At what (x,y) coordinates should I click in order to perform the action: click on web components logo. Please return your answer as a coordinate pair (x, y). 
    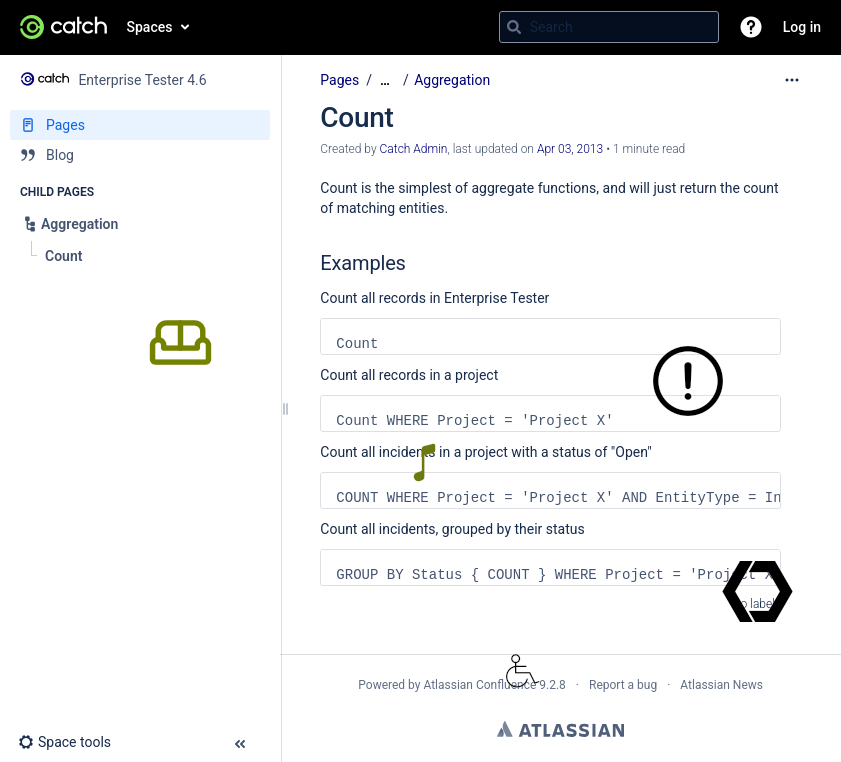
    Looking at the image, I should click on (757, 591).